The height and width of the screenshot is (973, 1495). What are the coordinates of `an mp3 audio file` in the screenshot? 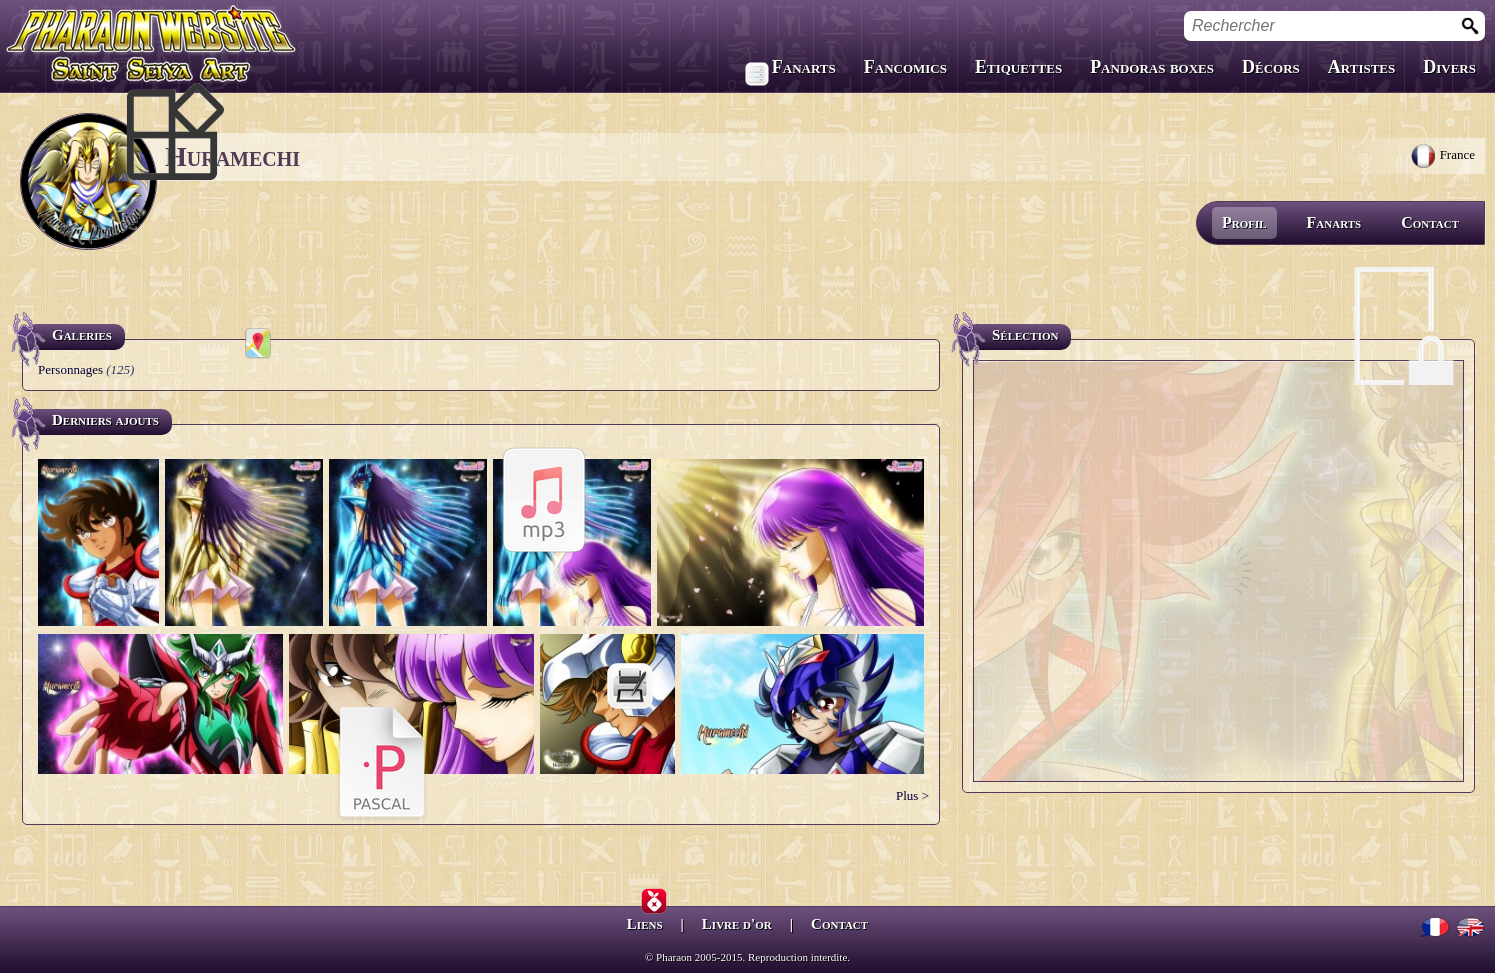 It's located at (544, 500).